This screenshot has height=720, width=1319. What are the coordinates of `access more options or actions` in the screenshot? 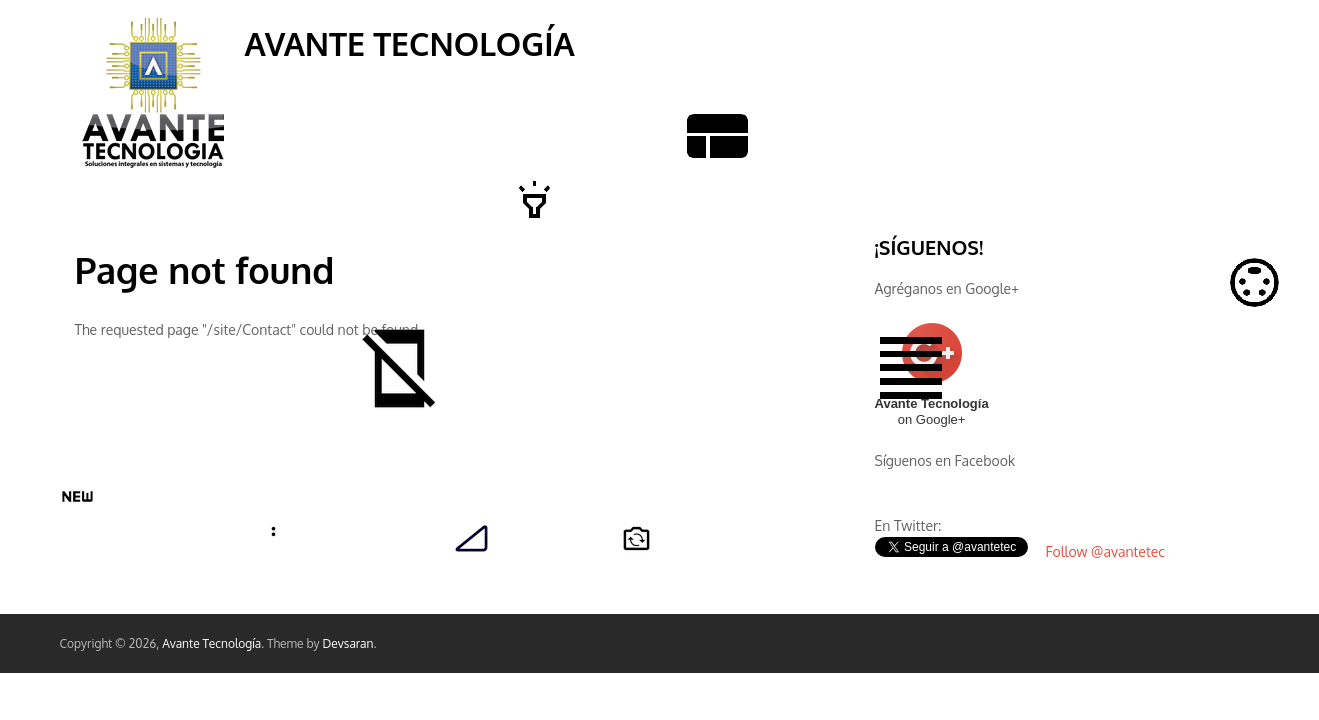 It's located at (273, 531).